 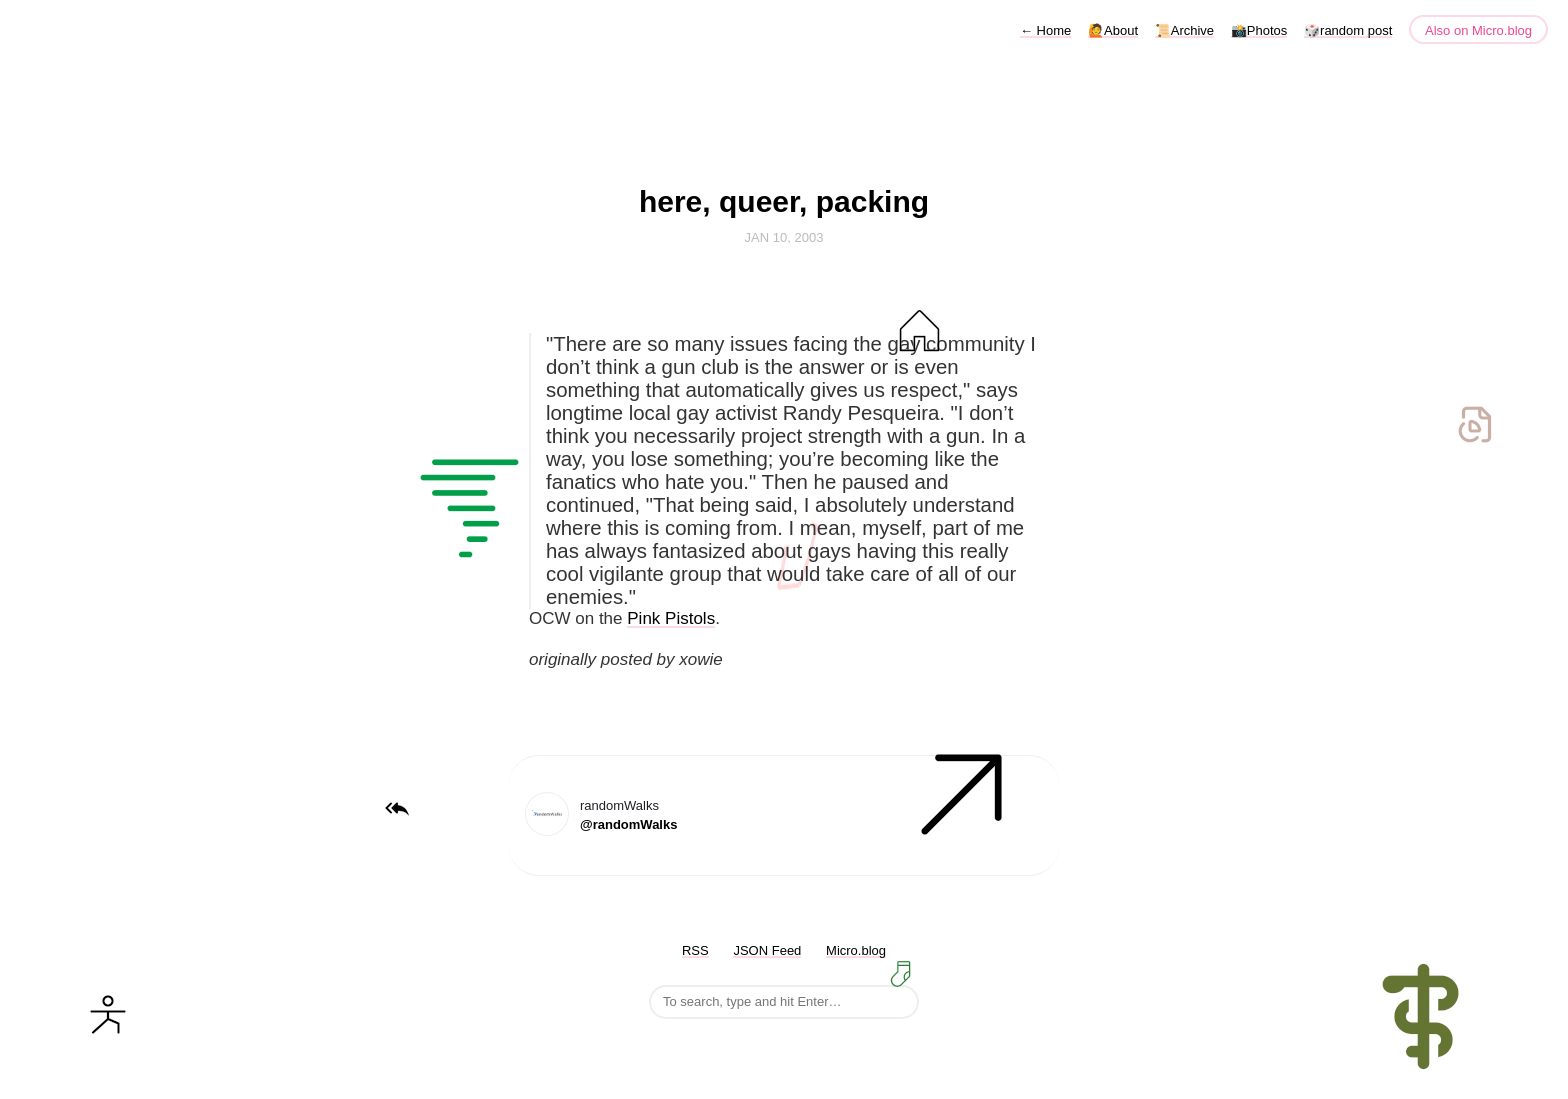 I want to click on browse clothing or apparel items, so click(x=901, y=973).